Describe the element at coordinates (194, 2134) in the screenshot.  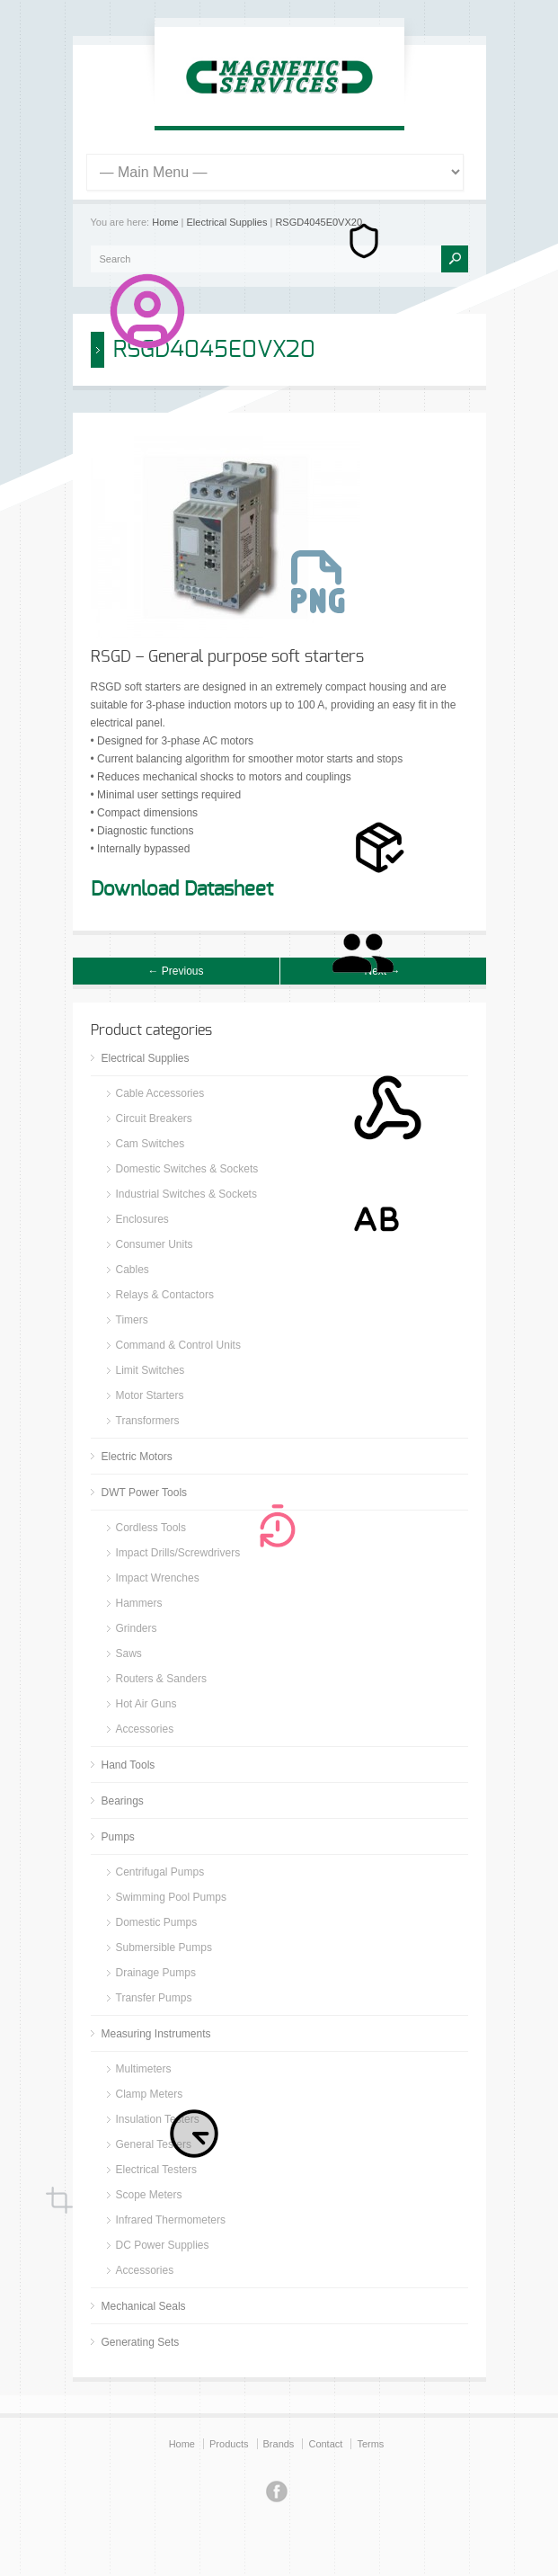
I see `indicates afternoon time or schedule` at that location.